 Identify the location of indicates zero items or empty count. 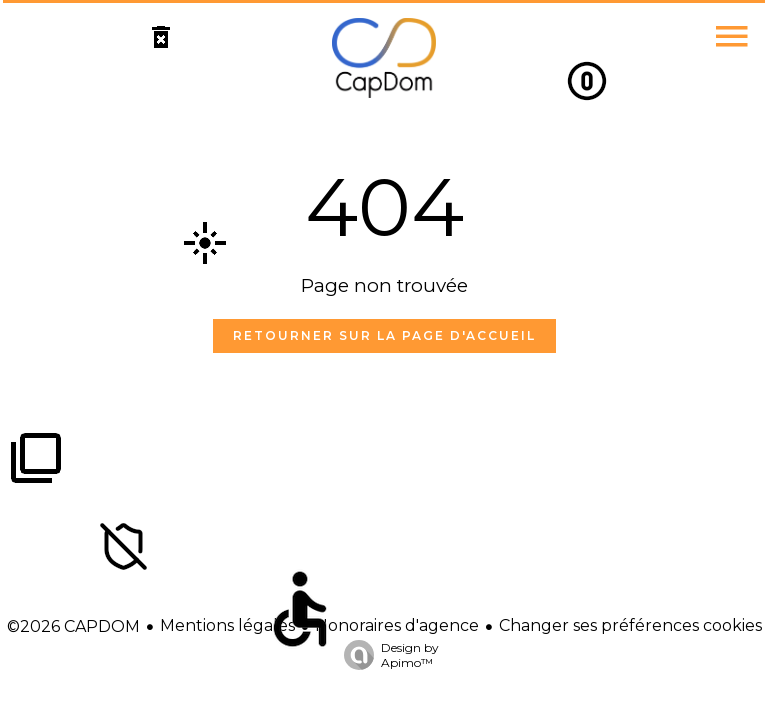
(587, 81).